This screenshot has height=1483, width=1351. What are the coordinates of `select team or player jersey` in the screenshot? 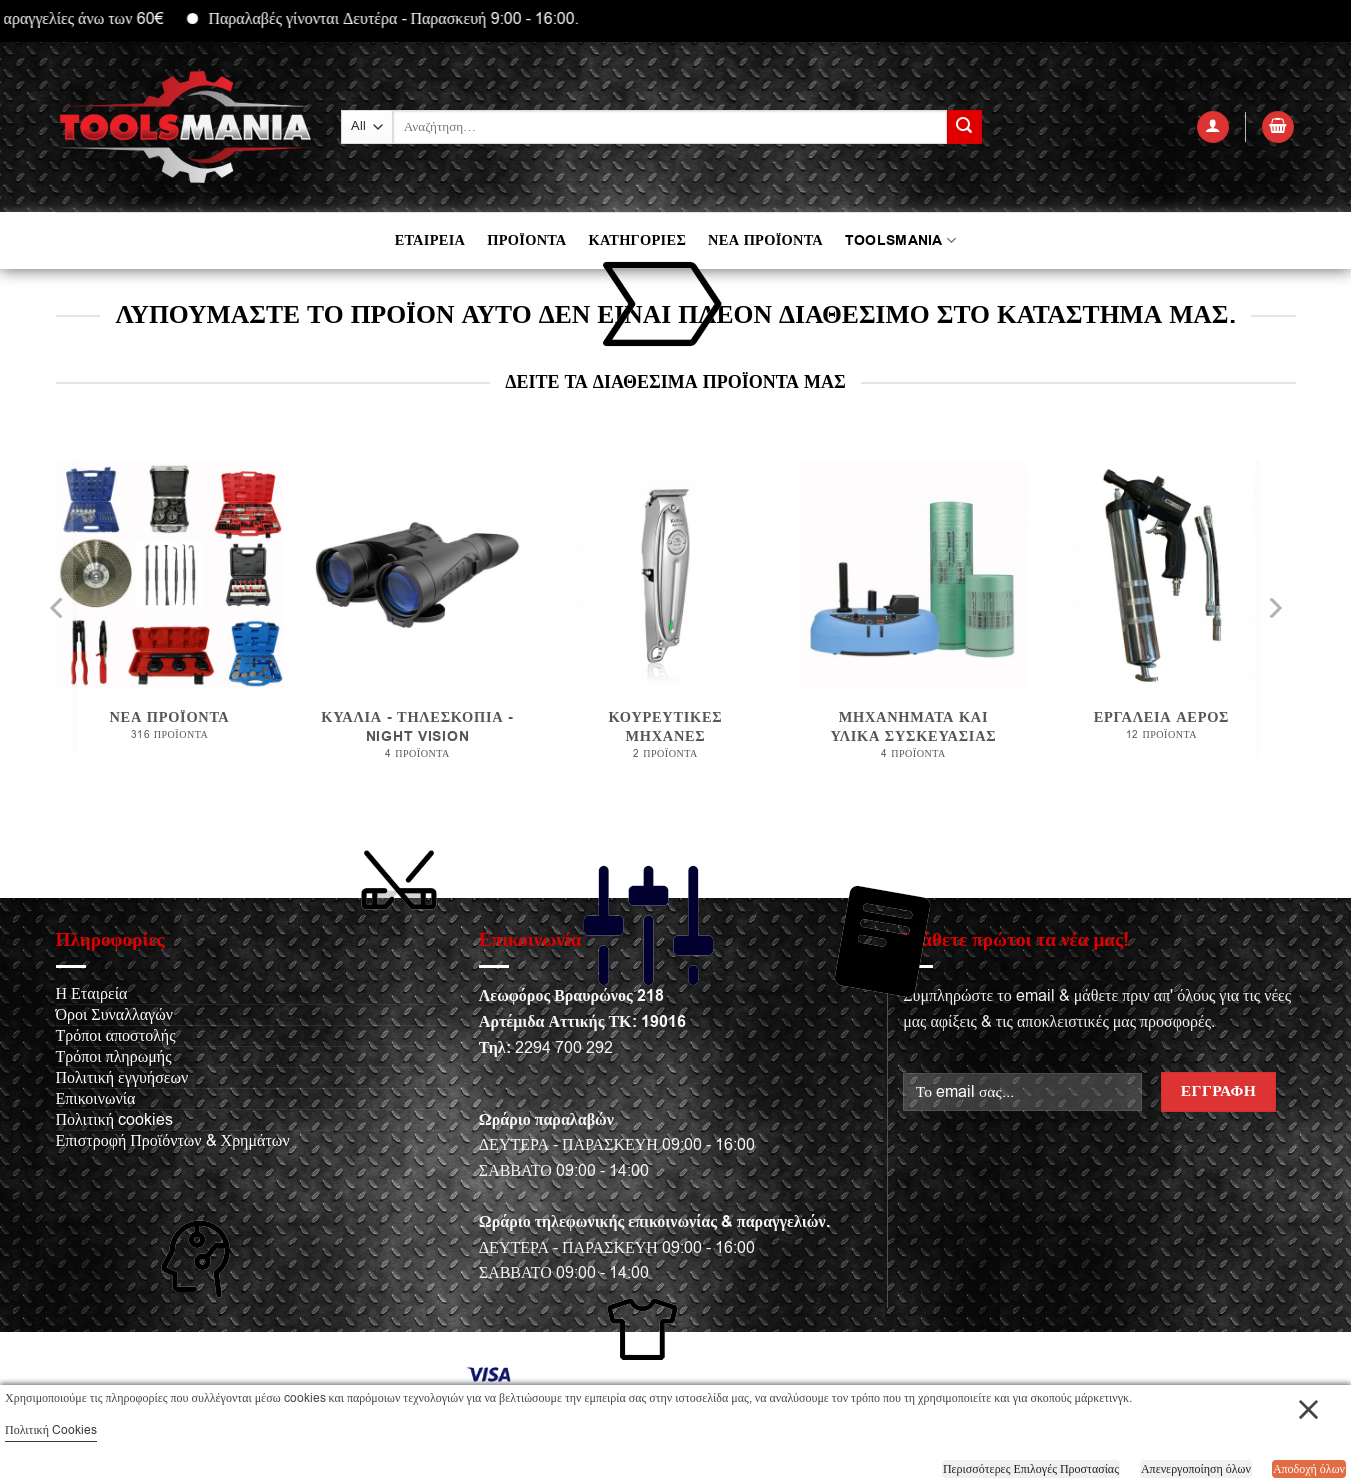 It's located at (642, 1328).